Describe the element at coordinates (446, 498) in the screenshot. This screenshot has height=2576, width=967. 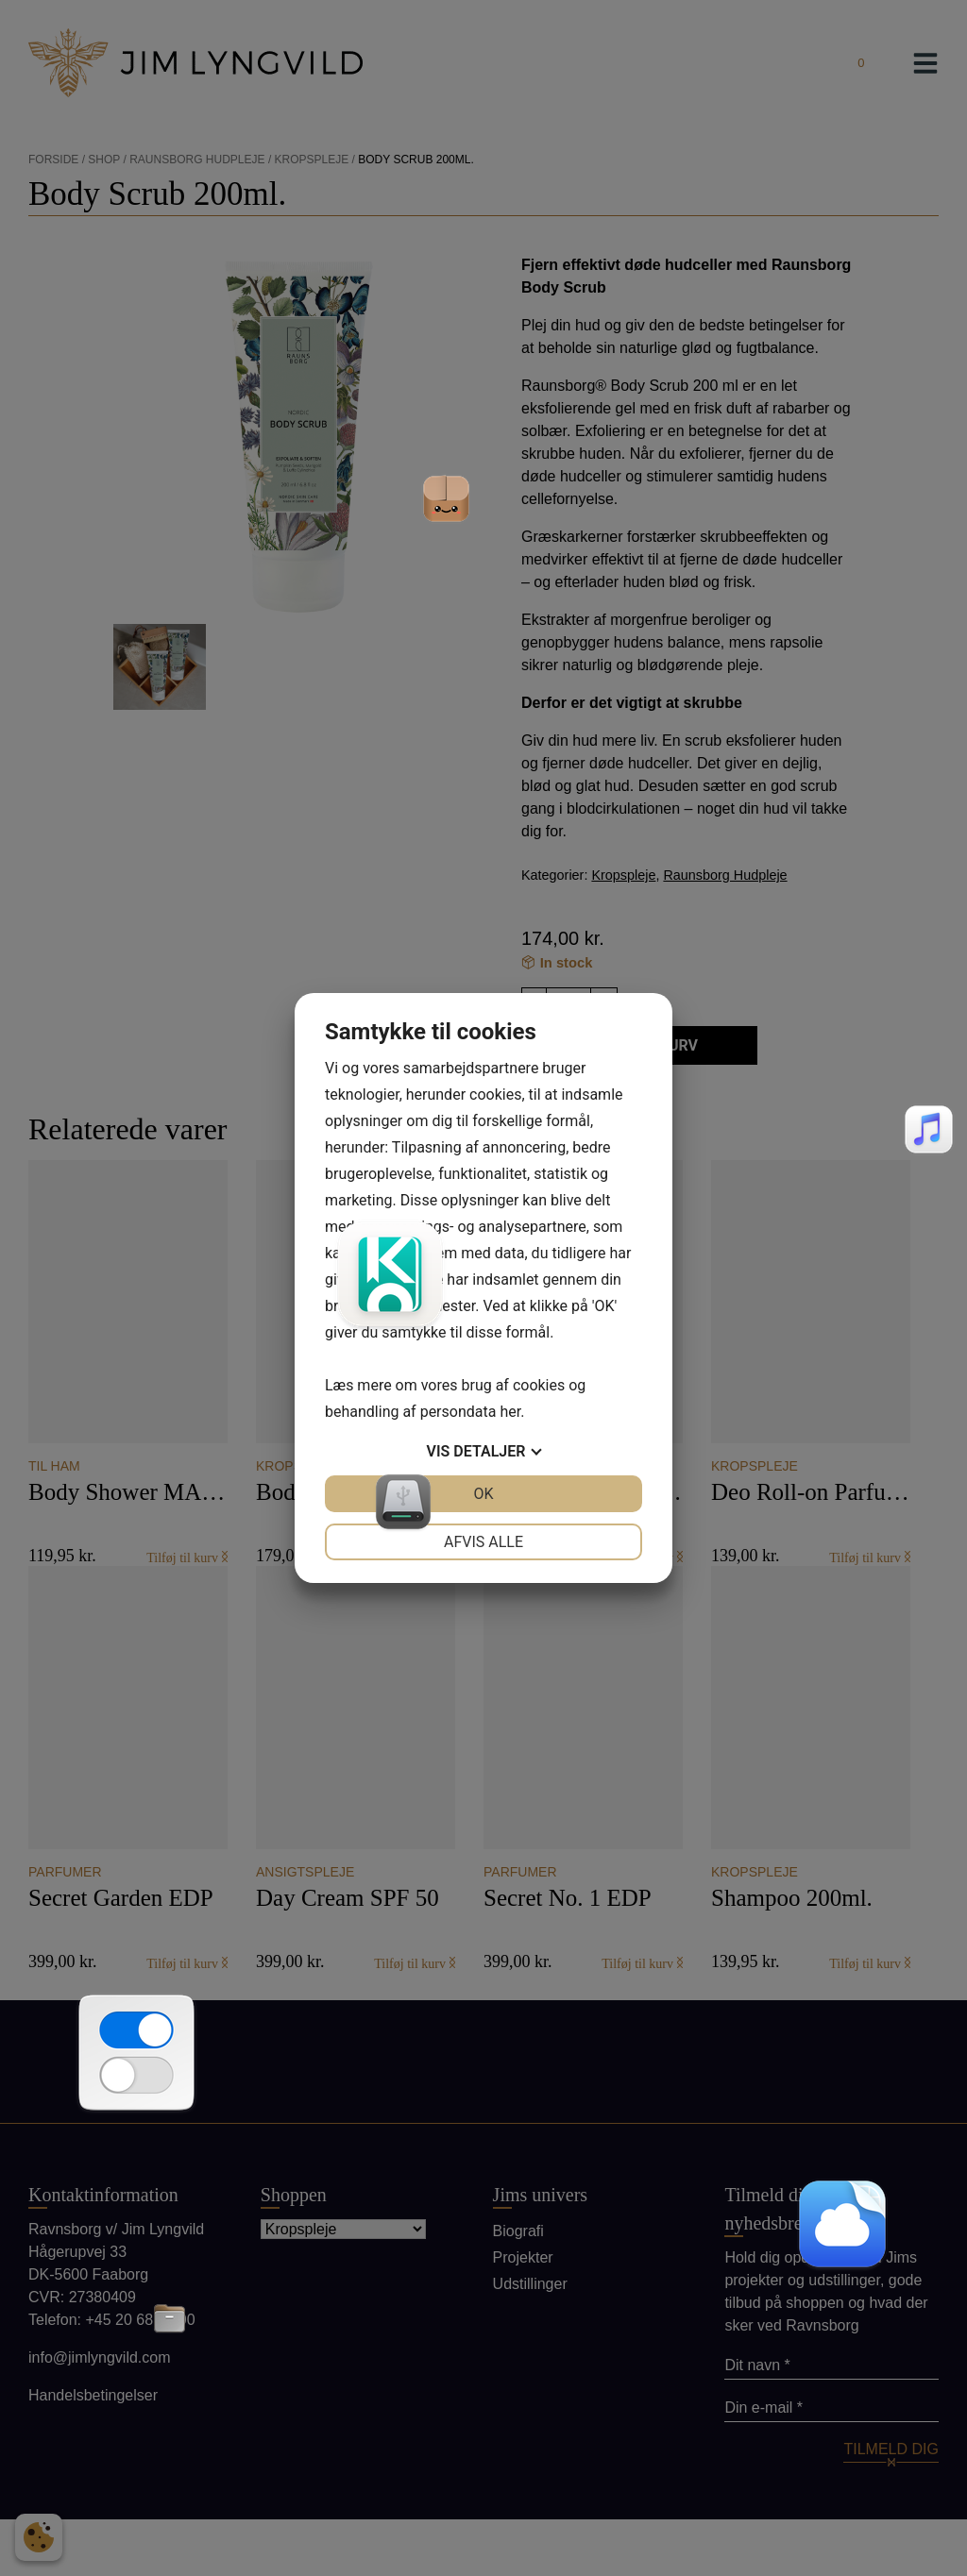
I see `open boxbuddy container management app` at that location.